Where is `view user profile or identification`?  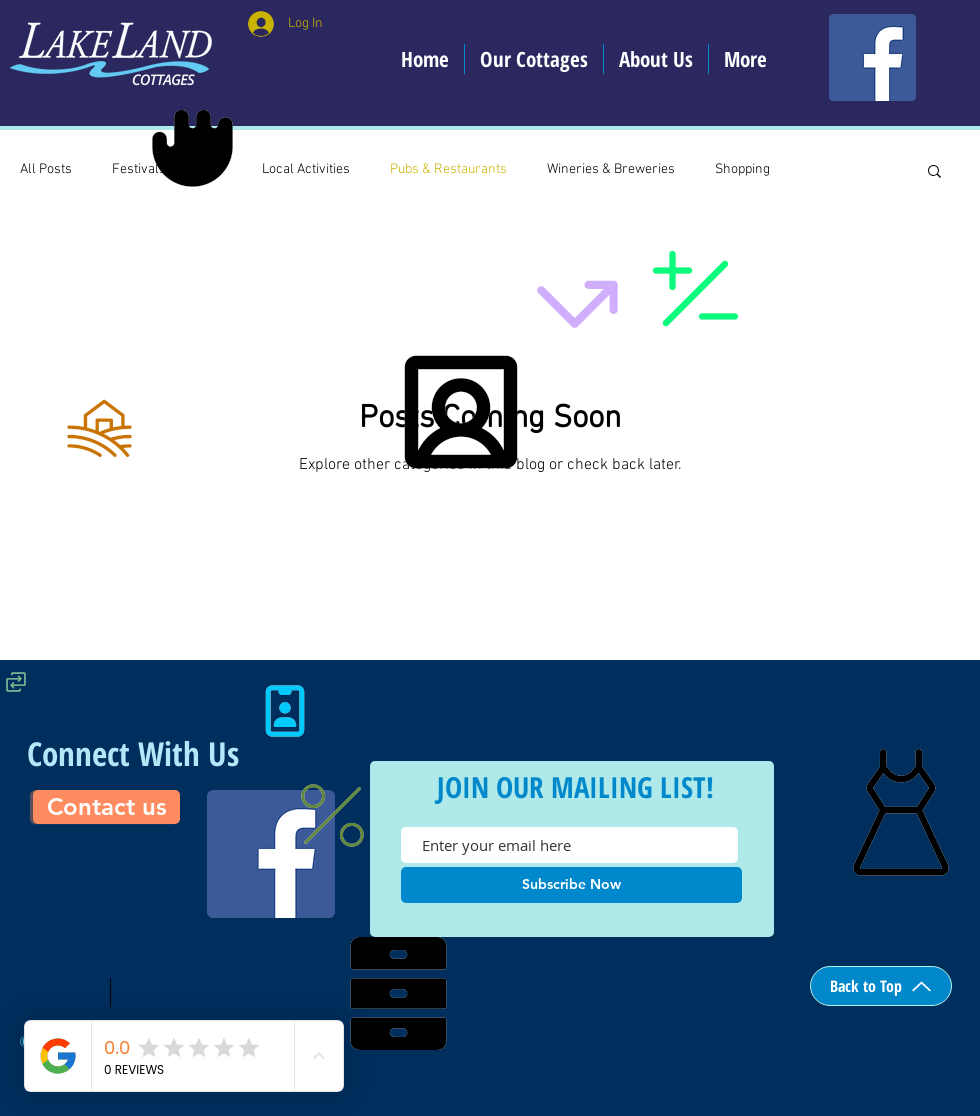
view user profile or identification is located at coordinates (285, 711).